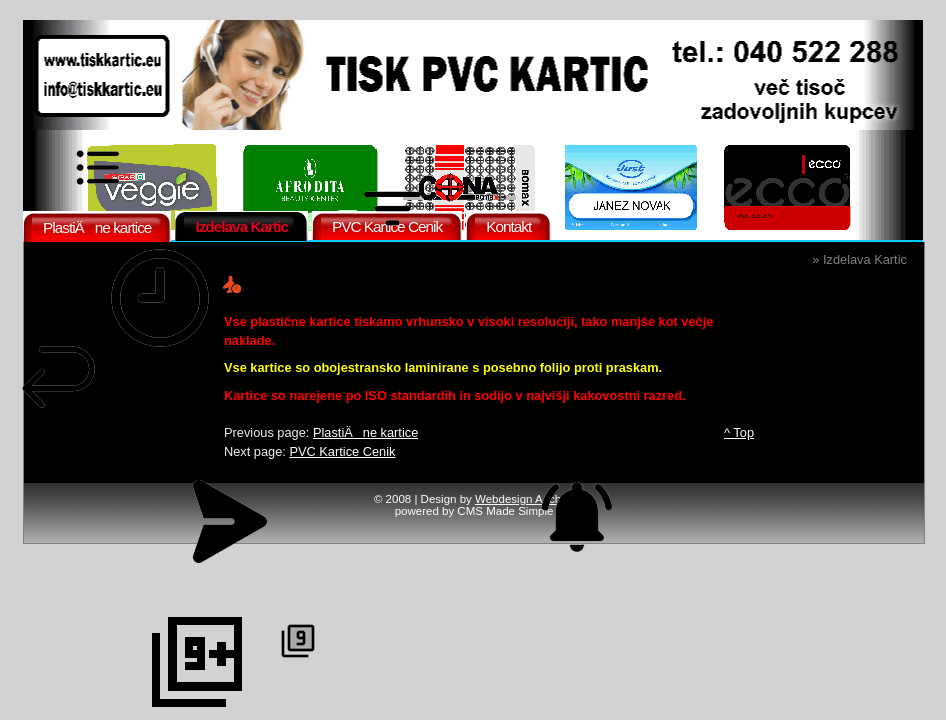 The height and width of the screenshot is (720, 946). What do you see at coordinates (98, 167) in the screenshot?
I see `view items as a bulleted list` at bounding box center [98, 167].